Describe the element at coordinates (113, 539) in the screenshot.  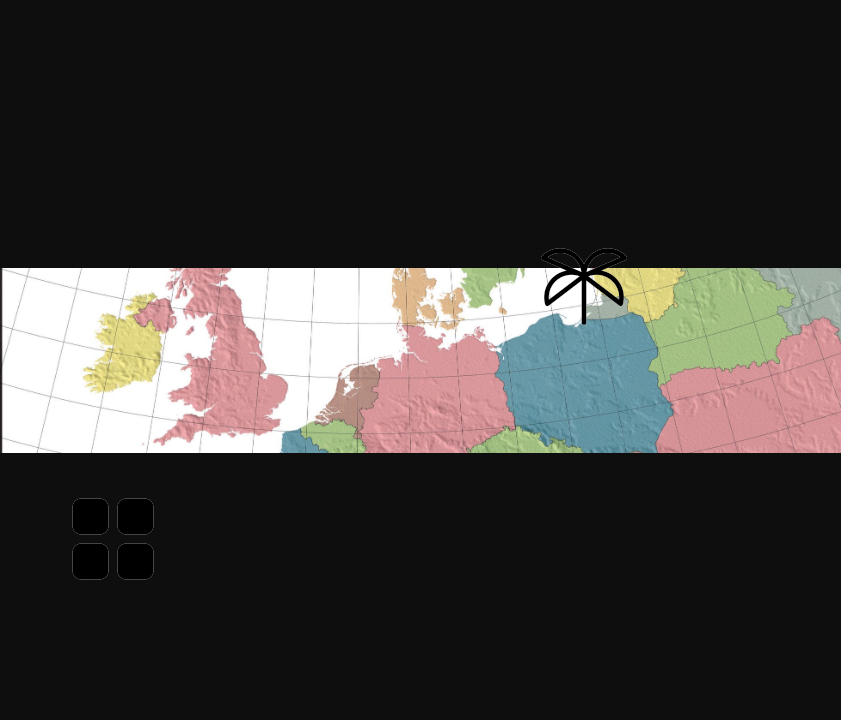
I see `switch to grid view` at that location.